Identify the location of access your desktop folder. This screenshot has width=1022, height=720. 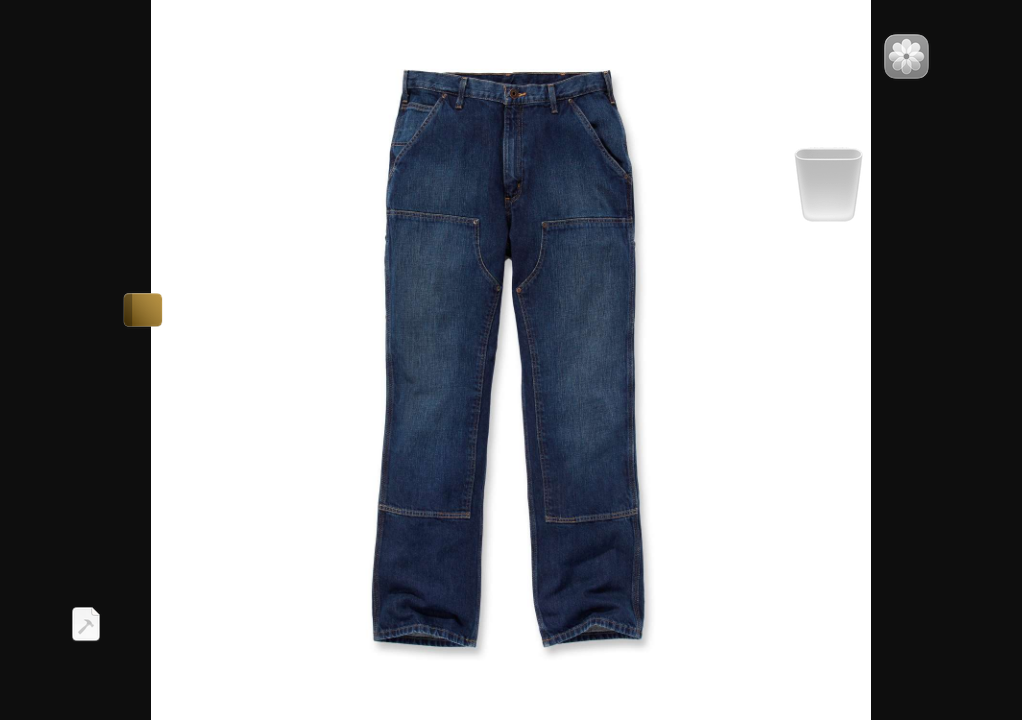
(143, 309).